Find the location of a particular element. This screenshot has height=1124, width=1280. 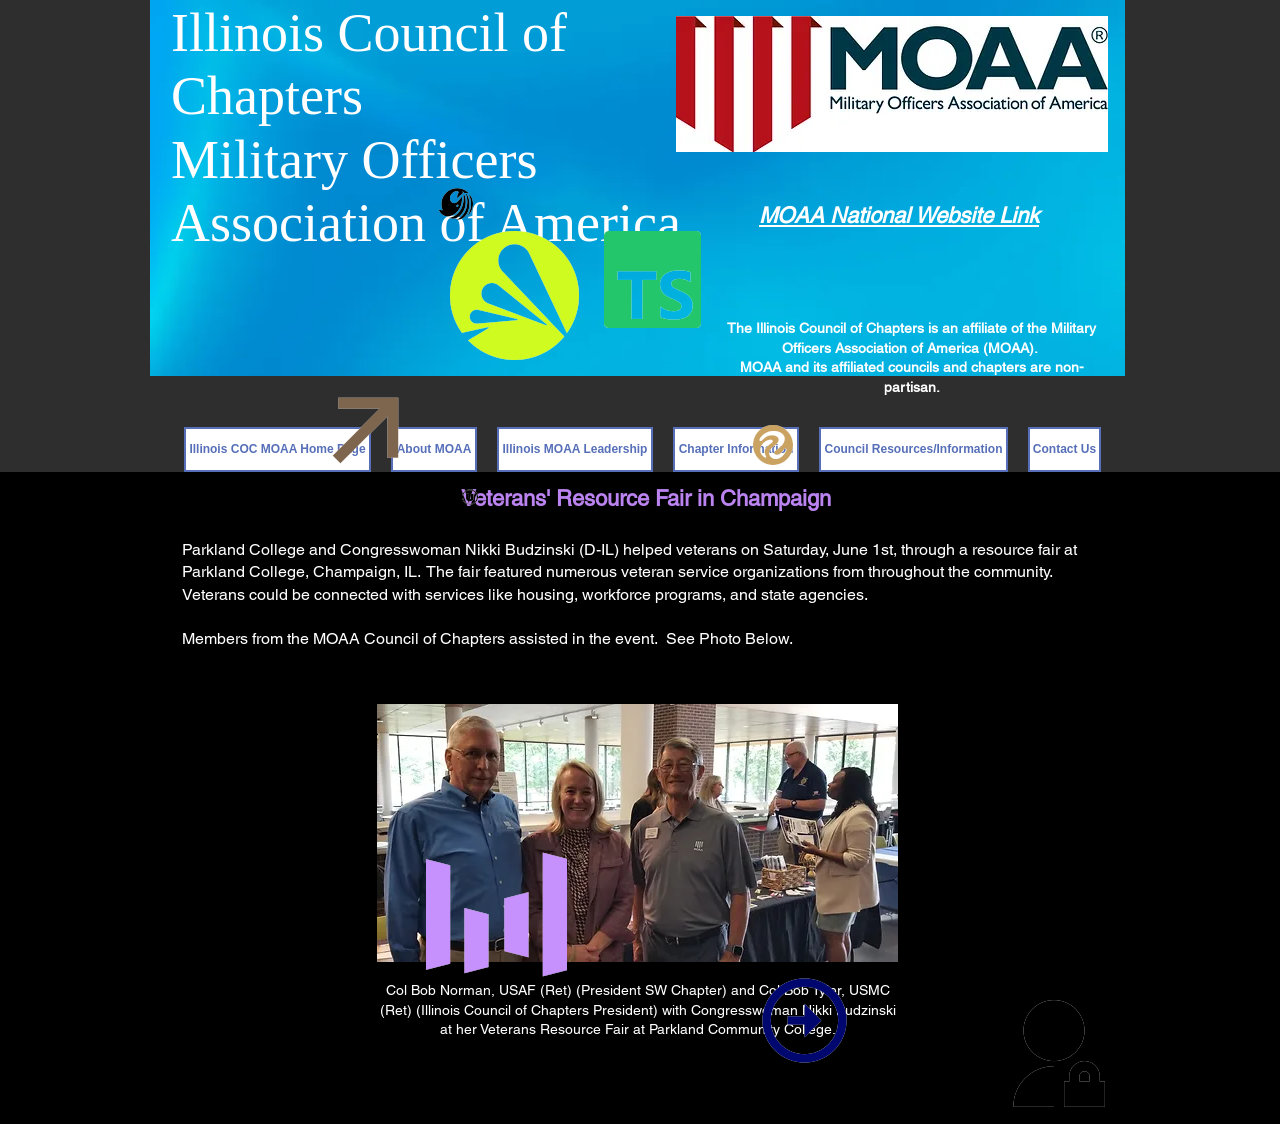

access admin or administrator settings is located at coordinates (1054, 1056).